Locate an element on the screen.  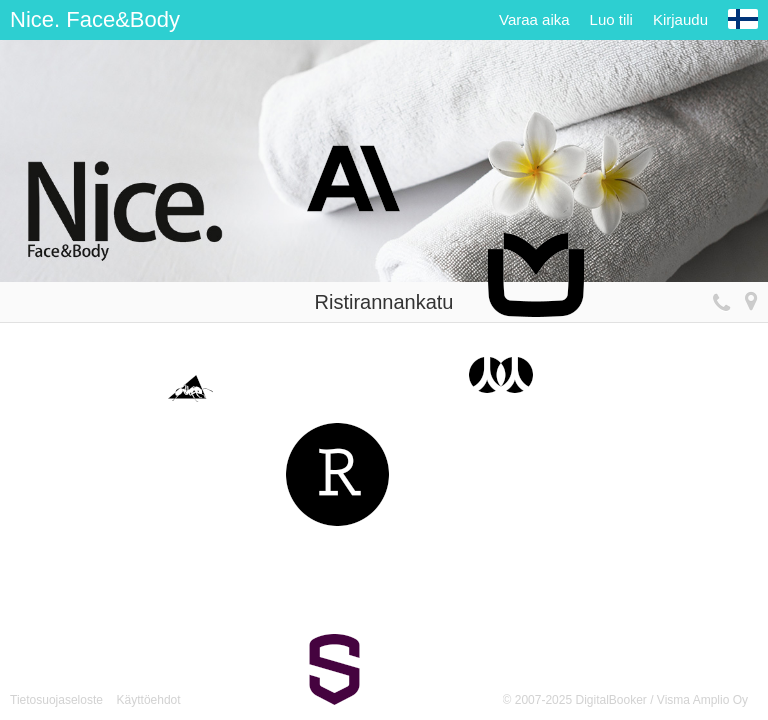
symphony messaging platform logo is located at coordinates (334, 669).